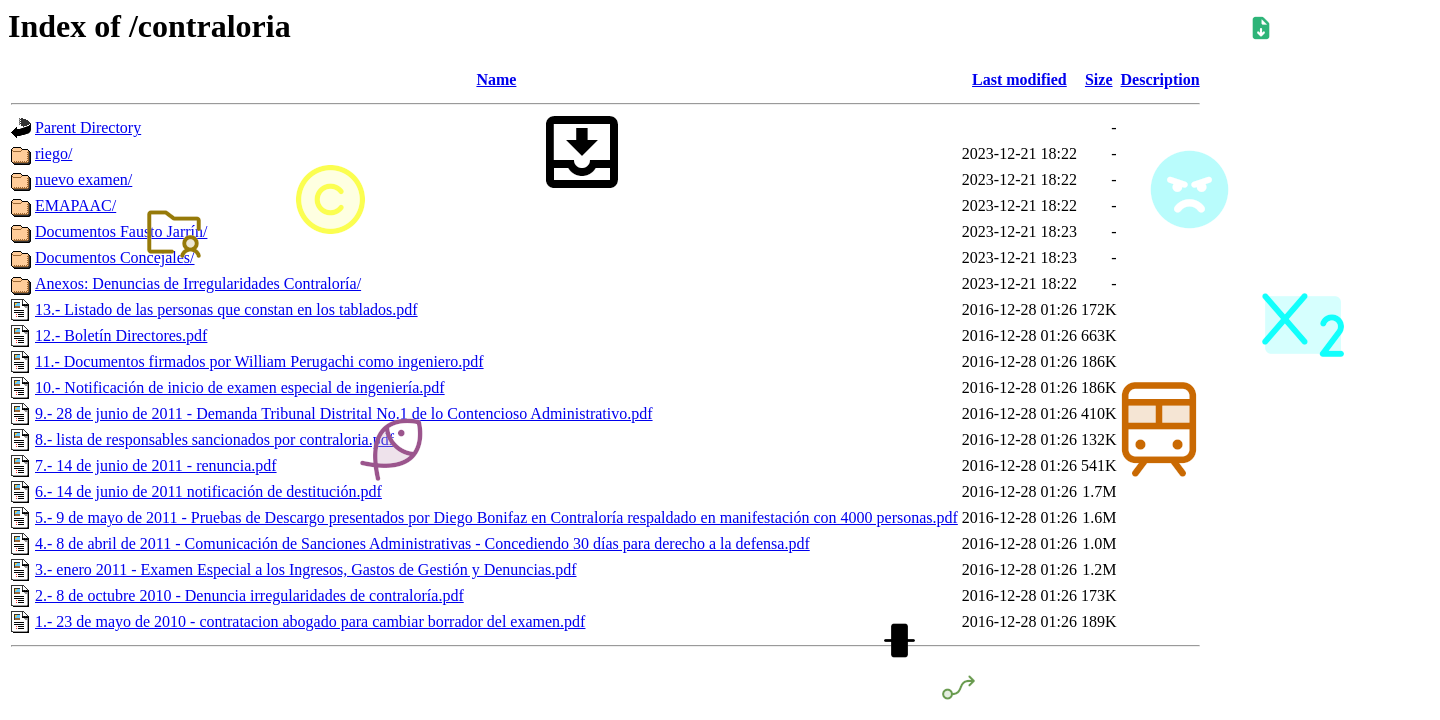 Image resolution: width=1440 pixels, height=720 pixels. I want to click on browse seafood or fish-related content, so click(393, 447).